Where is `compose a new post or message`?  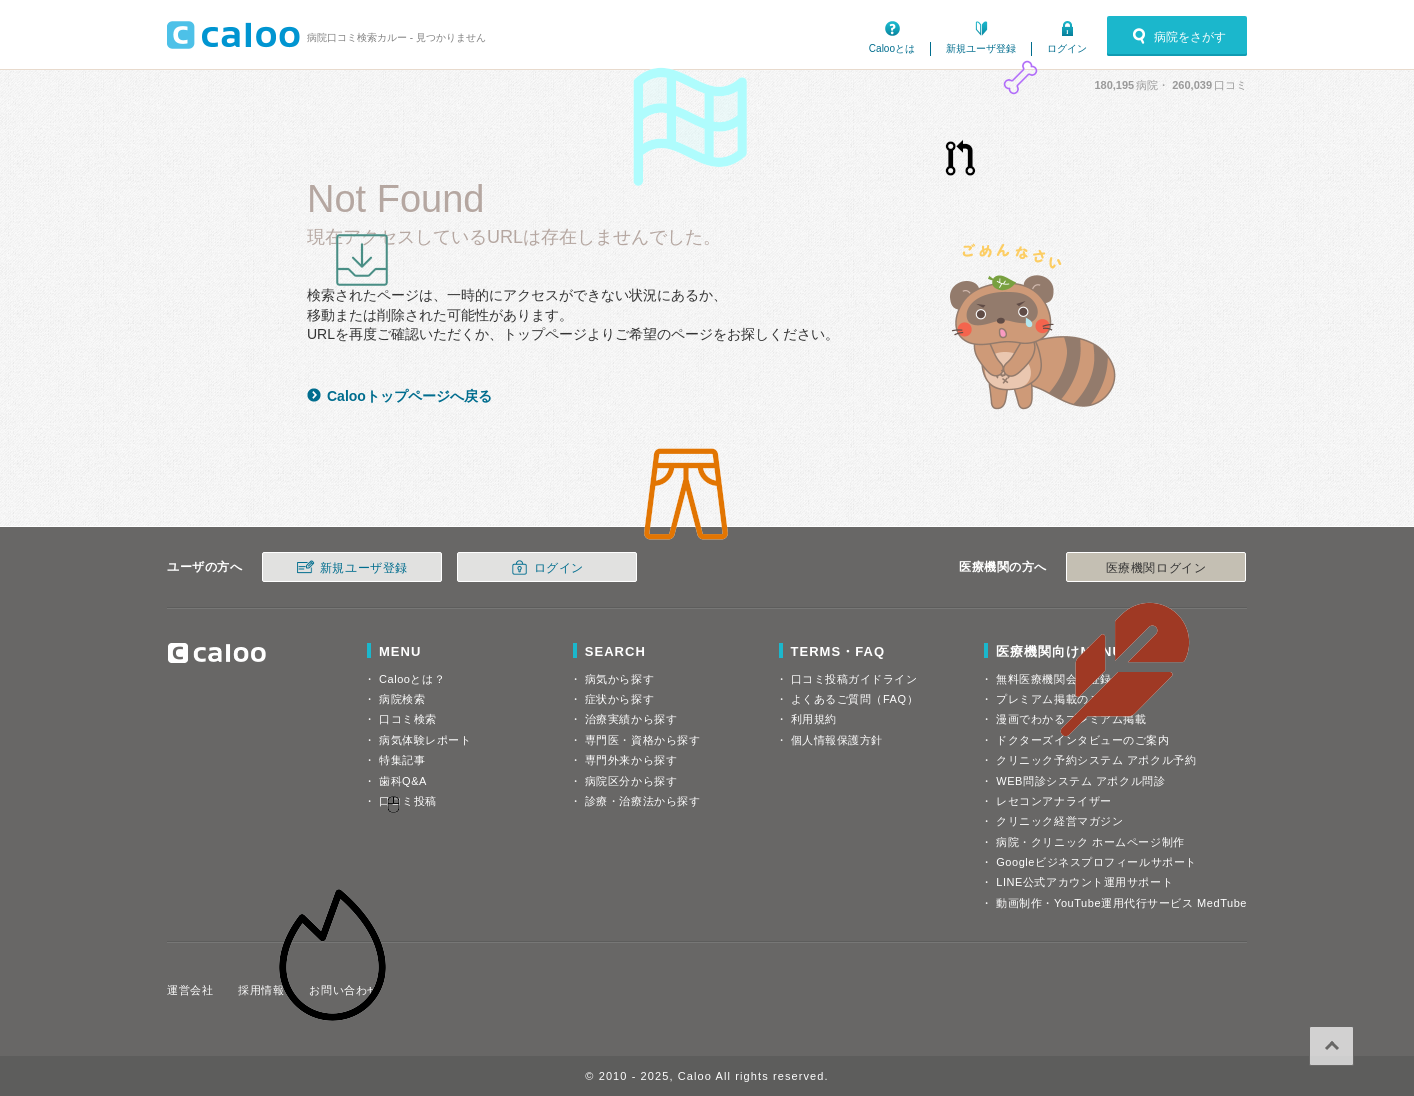
compose a new post or message is located at coordinates (1120, 672).